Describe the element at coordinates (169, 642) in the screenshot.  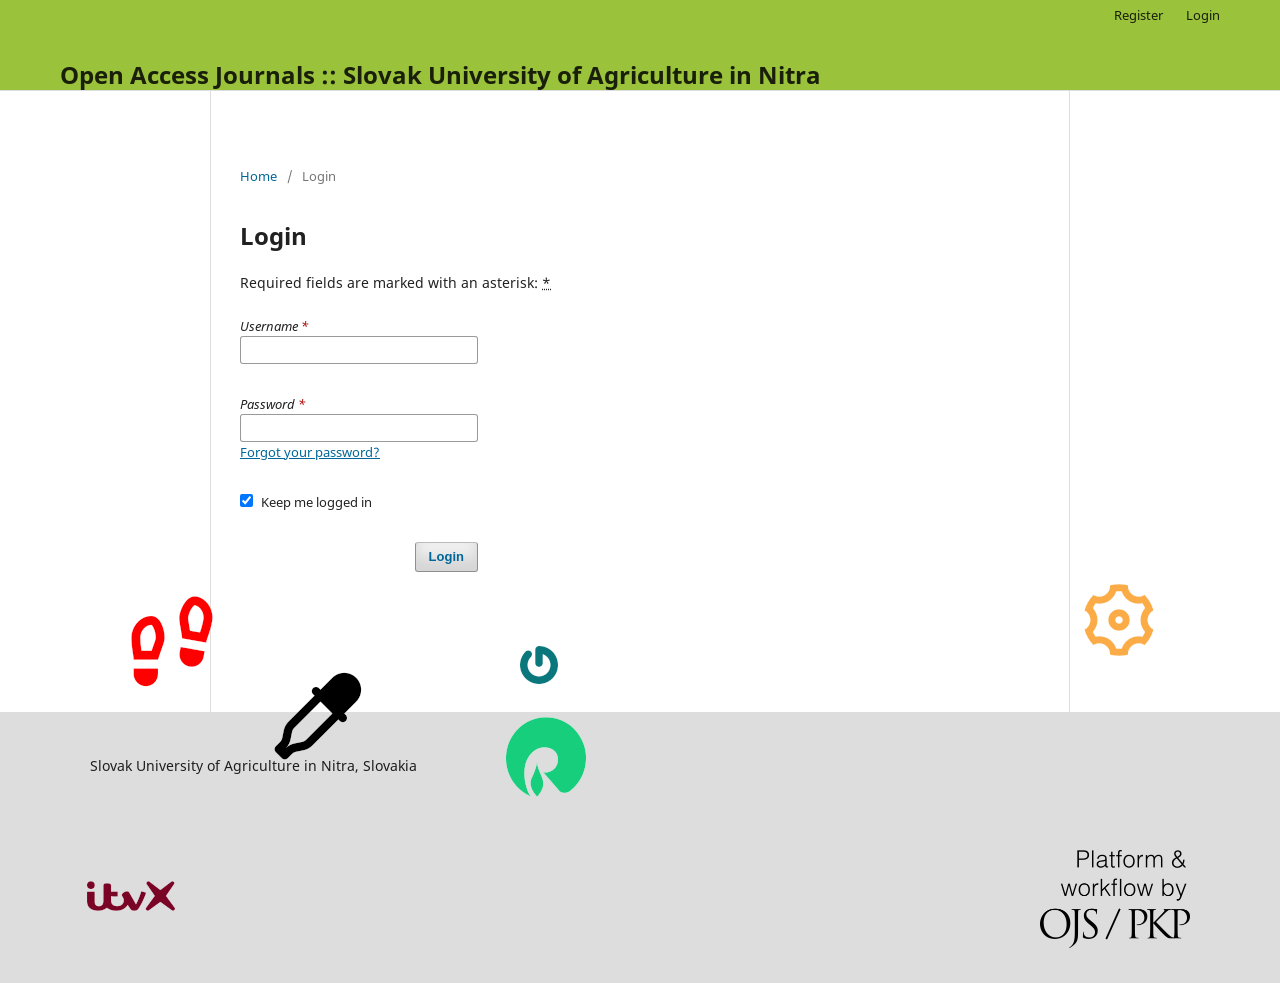
I see `view walking directions or pedestrian route` at that location.